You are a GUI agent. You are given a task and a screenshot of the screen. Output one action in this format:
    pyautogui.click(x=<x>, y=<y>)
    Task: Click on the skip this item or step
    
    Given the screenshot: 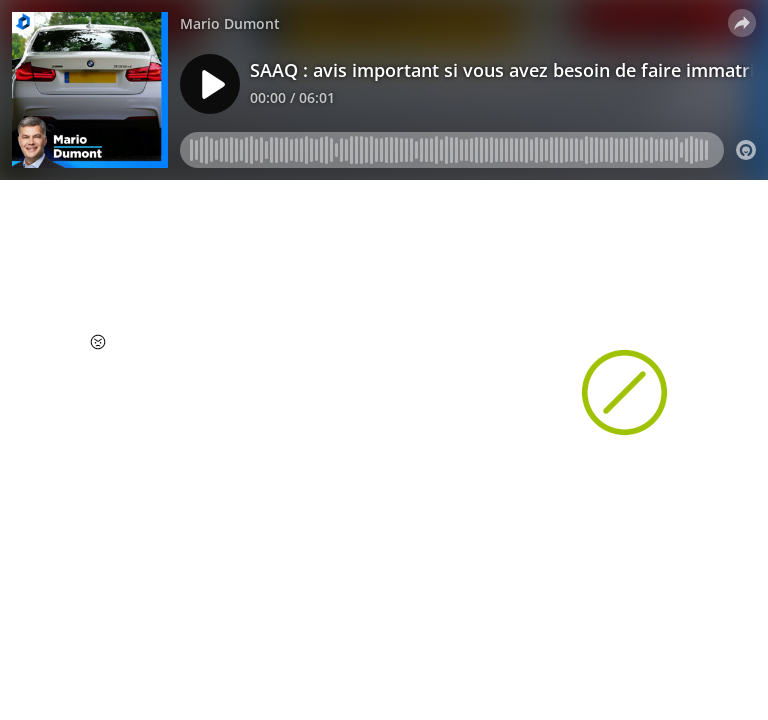 What is the action you would take?
    pyautogui.click(x=624, y=392)
    